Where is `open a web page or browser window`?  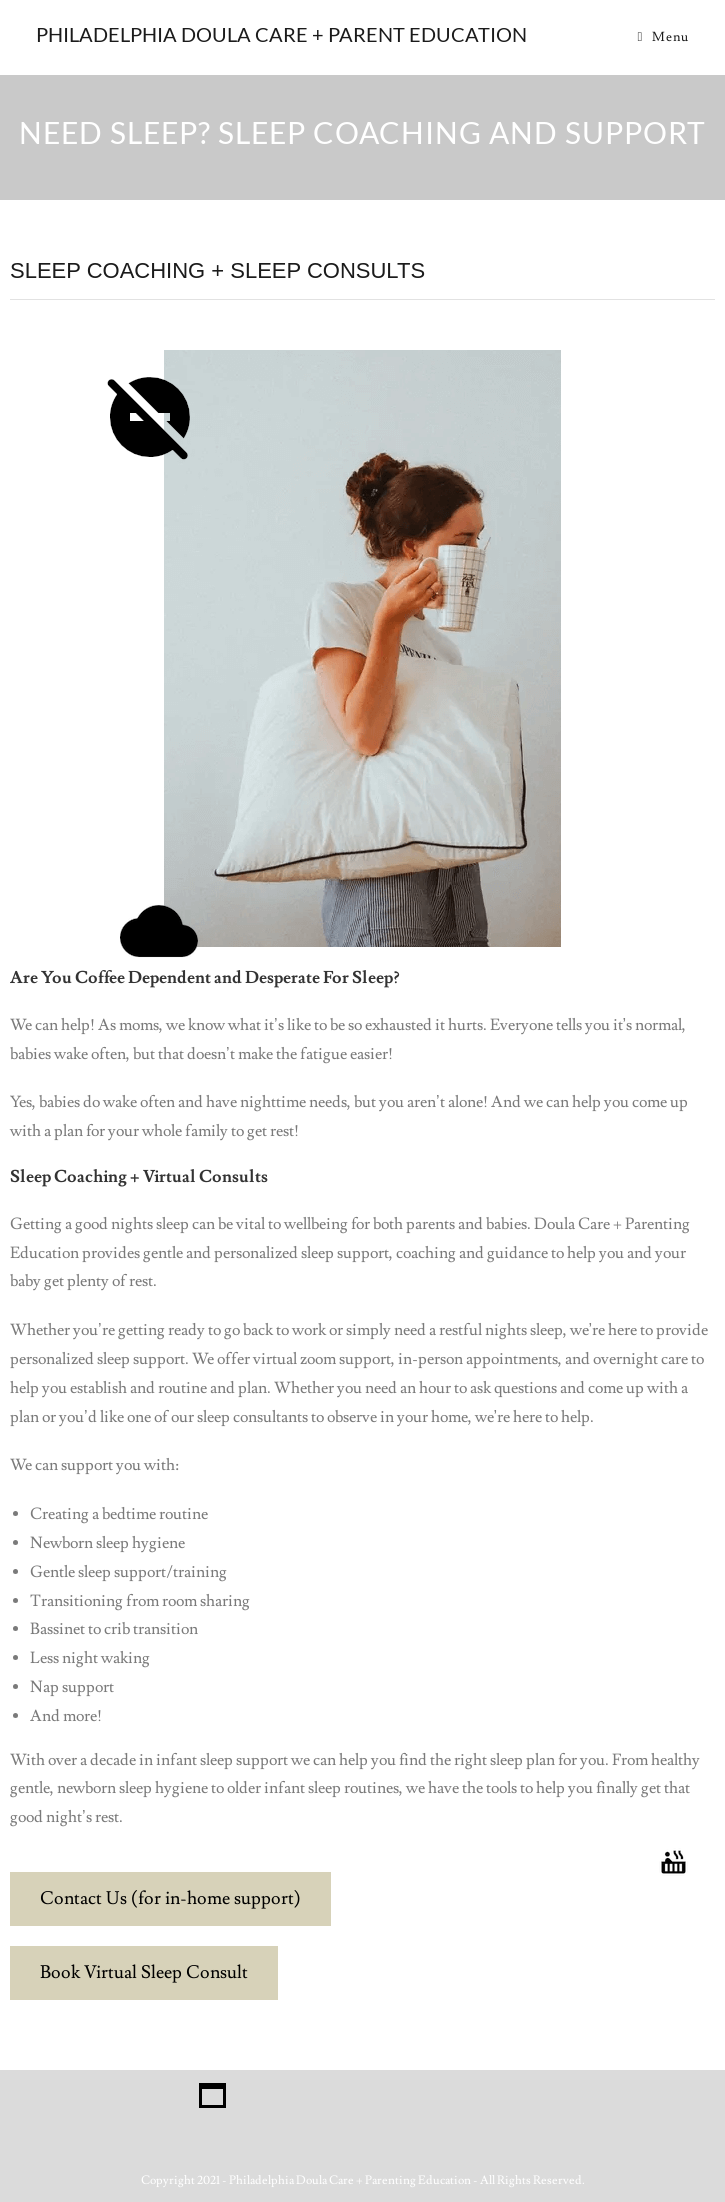 open a web page or browser window is located at coordinates (212, 2095).